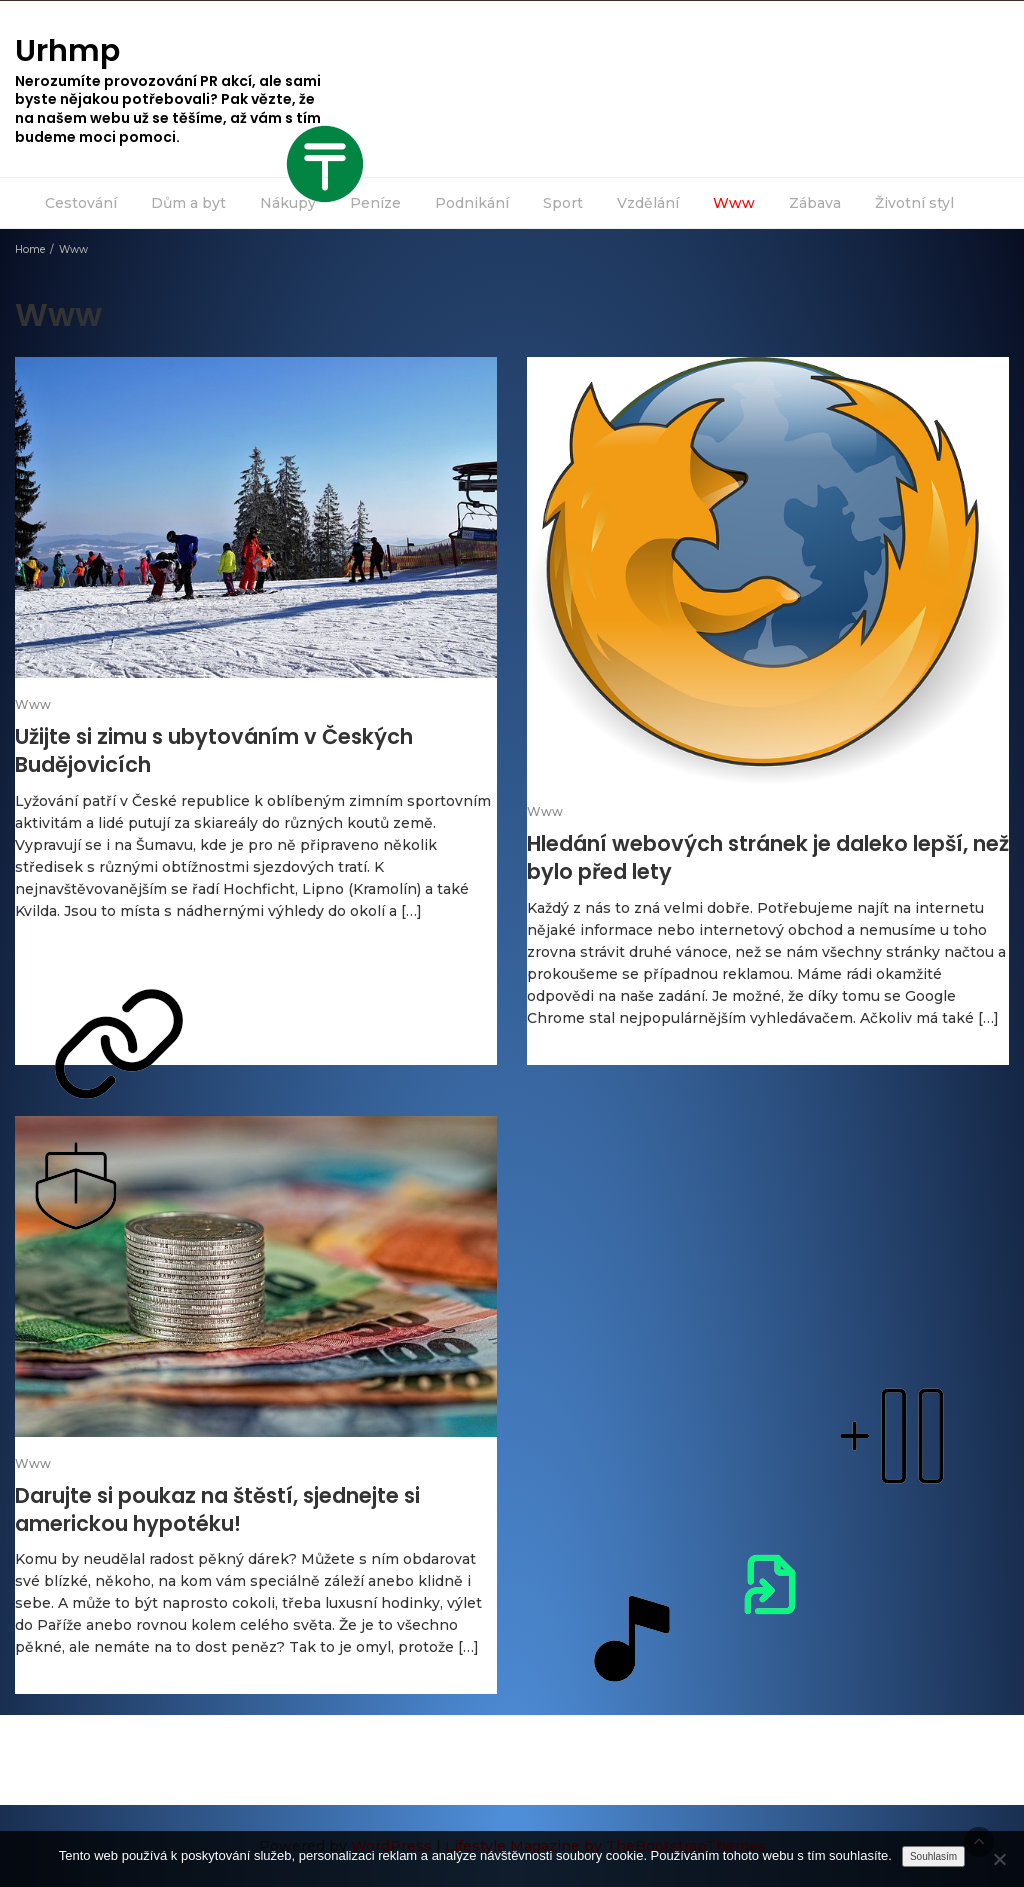 The image size is (1024, 1887). I want to click on create a symbolic link to this file, so click(771, 1584).